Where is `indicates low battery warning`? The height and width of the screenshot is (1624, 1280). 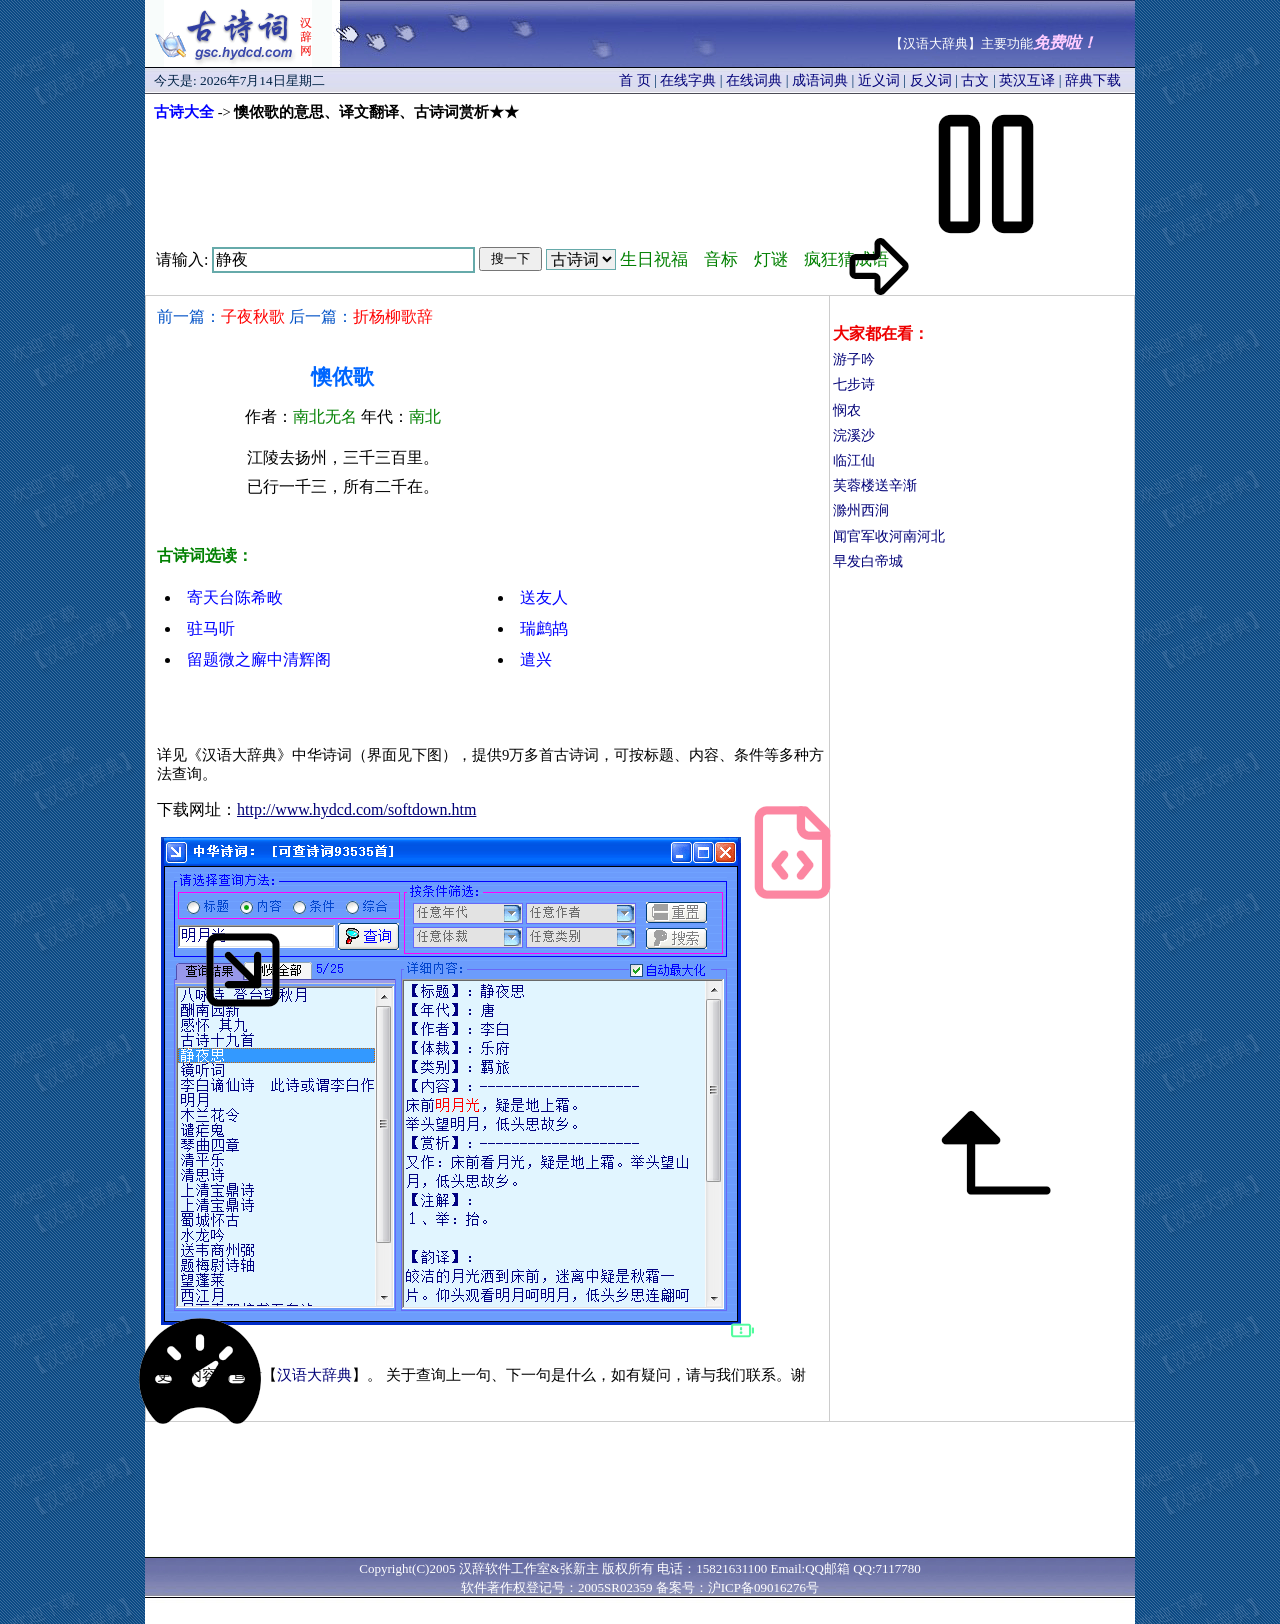 indicates low battery warning is located at coordinates (742, 1330).